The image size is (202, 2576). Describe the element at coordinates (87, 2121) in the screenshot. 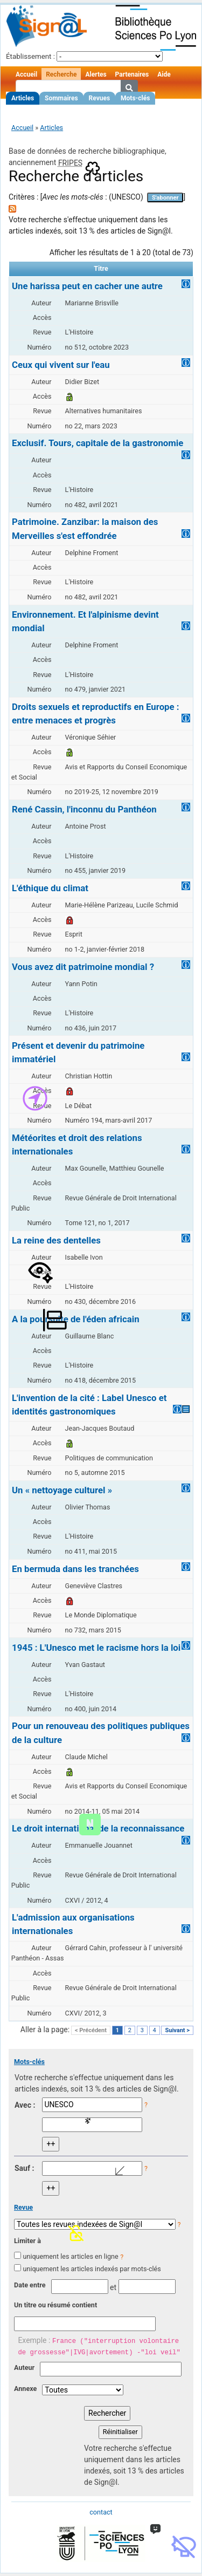

I see `bluetooth is disabled or turned off` at that location.